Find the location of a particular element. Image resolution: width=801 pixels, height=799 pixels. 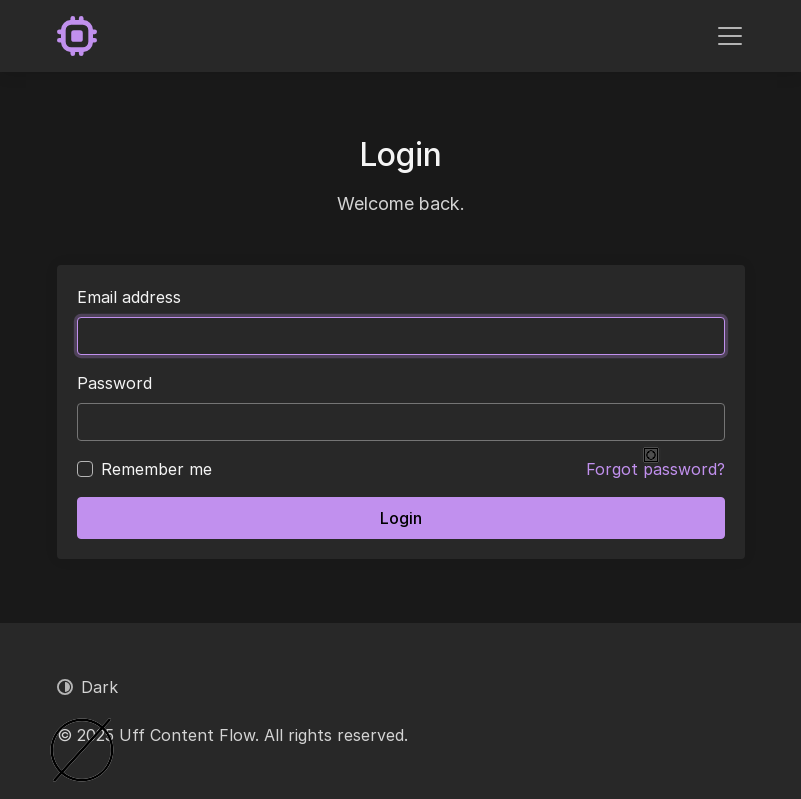

access heating, ventilation, and air conditioning controls is located at coordinates (651, 455).